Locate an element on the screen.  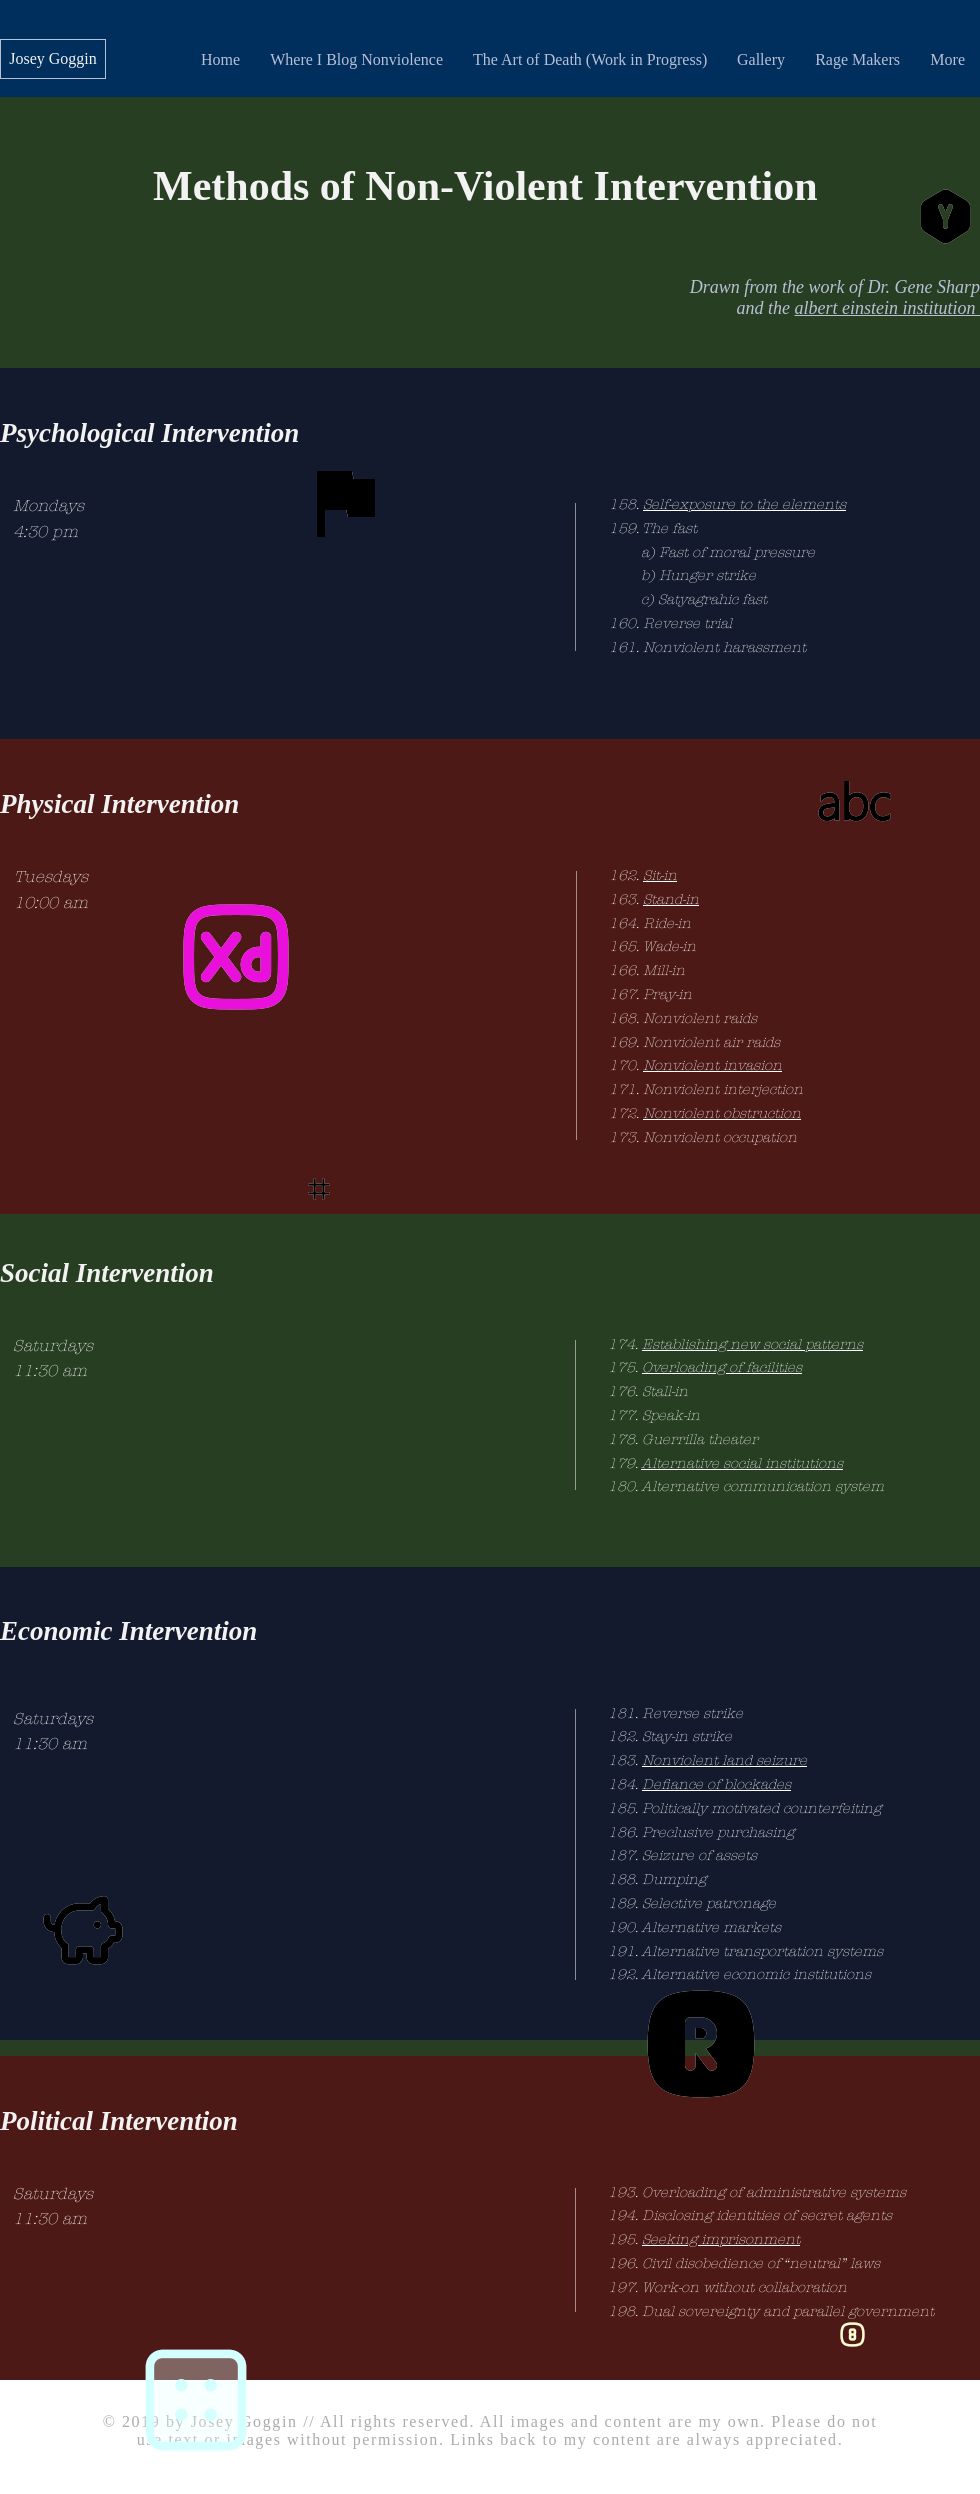
indicates a Y Combinator or YC-related feature is located at coordinates (945, 216).